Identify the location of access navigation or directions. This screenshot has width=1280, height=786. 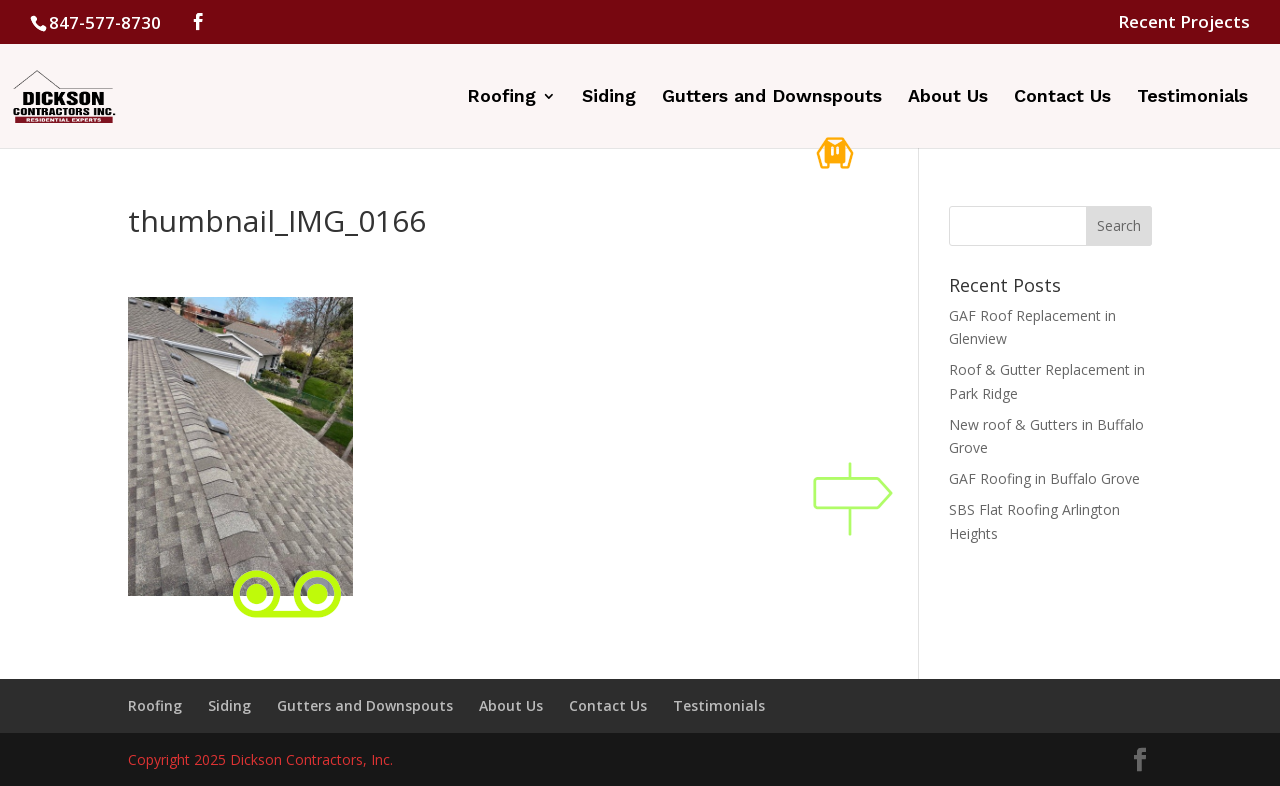
(850, 499).